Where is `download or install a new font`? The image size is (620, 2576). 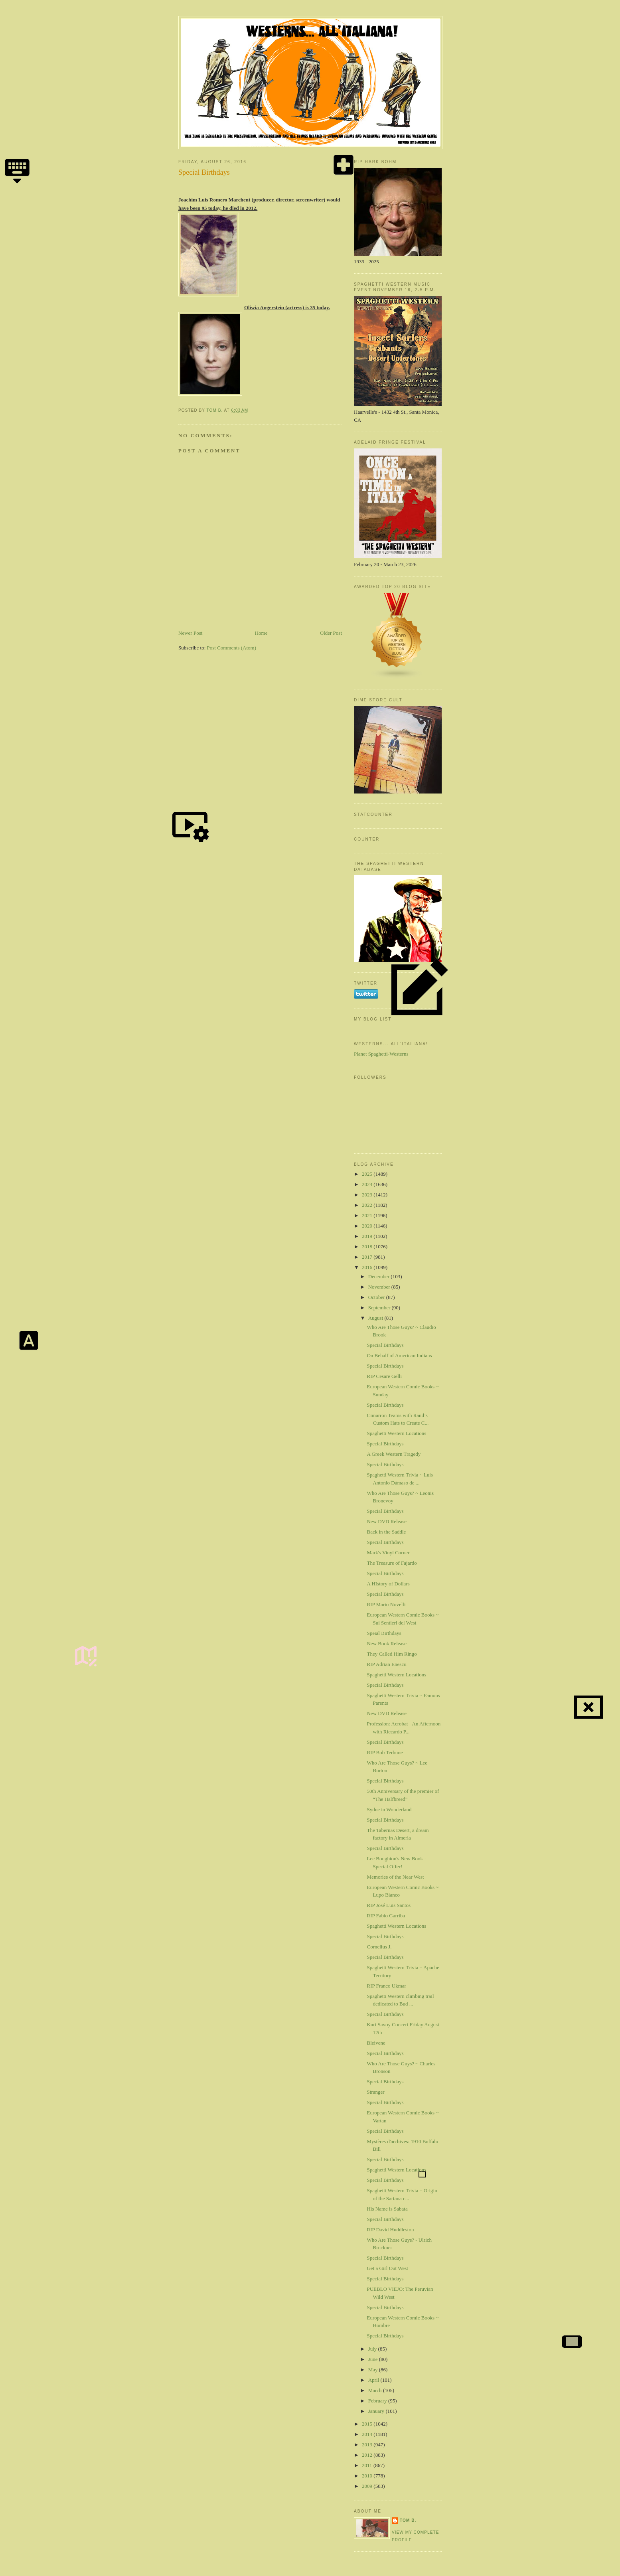 download or install a new font is located at coordinates (29, 1340).